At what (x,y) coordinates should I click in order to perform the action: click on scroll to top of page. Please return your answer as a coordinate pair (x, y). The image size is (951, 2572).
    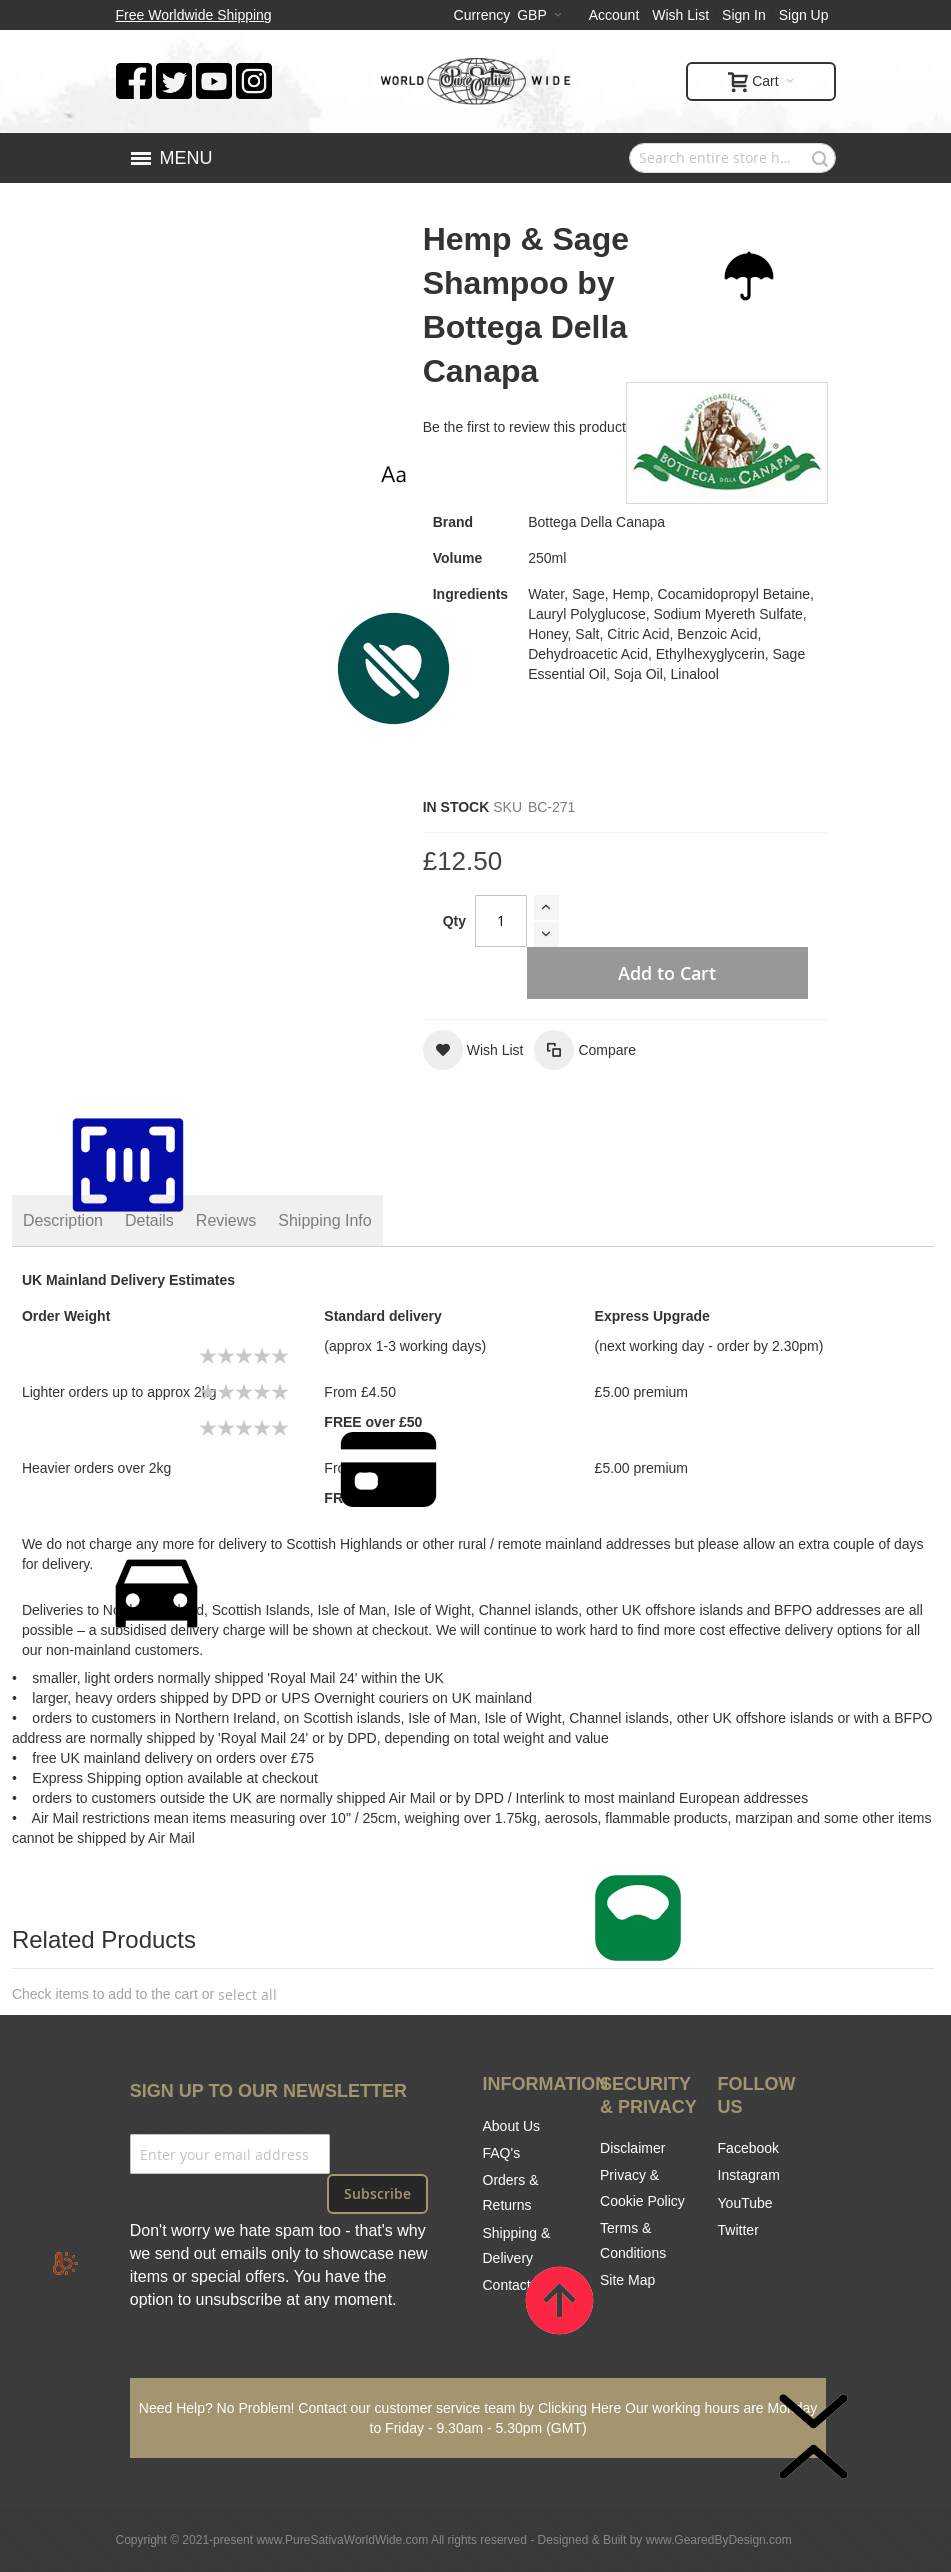
    Looking at the image, I should click on (559, 2300).